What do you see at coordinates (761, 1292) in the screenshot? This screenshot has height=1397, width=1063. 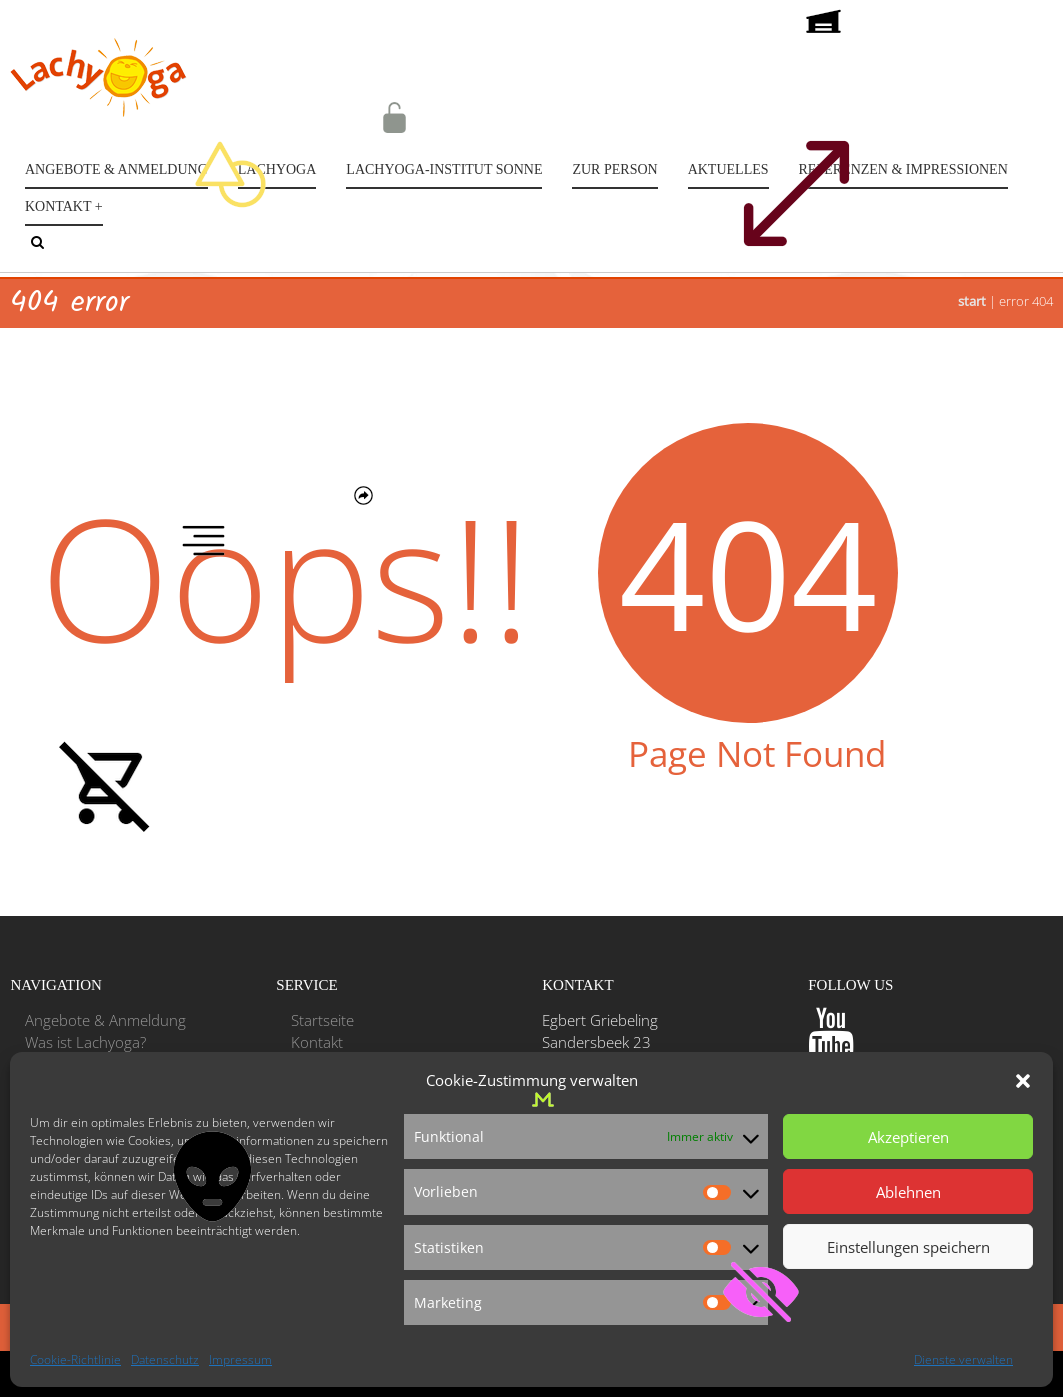 I see `hide password or sensitive content` at bounding box center [761, 1292].